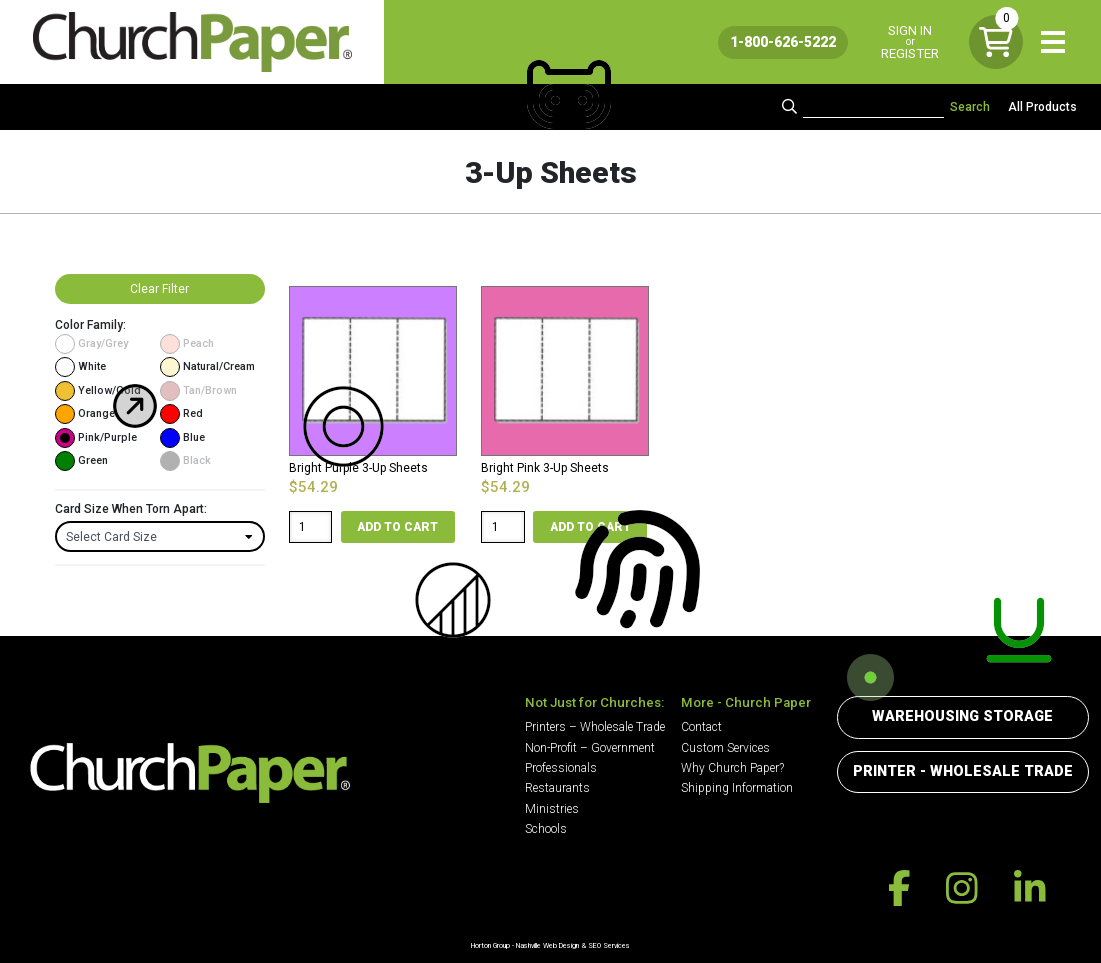  Describe the element at coordinates (569, 93) in the screenshot. I see `finn the human character icon from adventure time` at that location.